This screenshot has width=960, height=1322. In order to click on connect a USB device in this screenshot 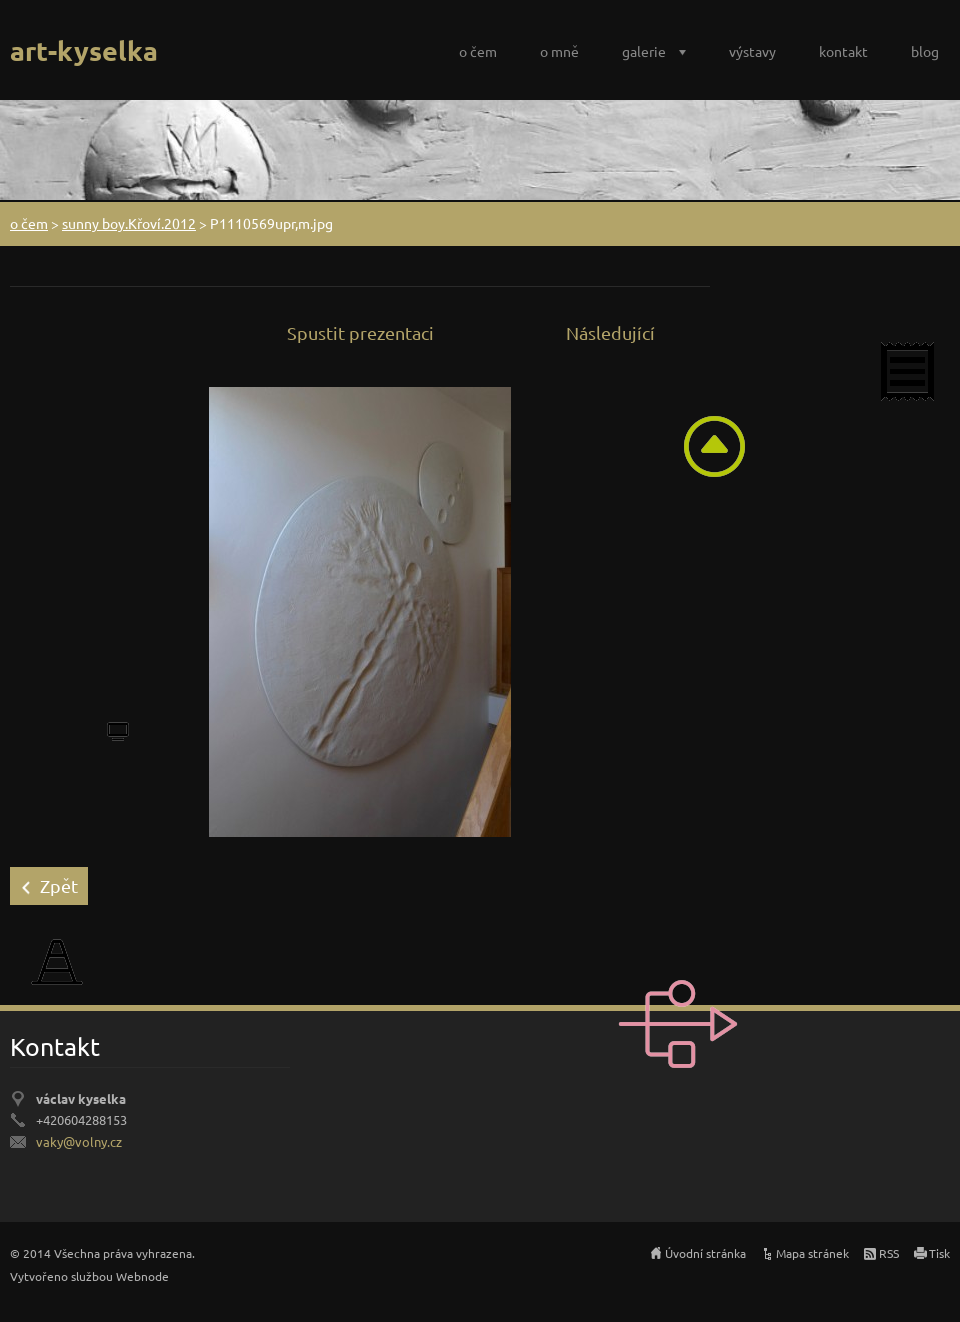, I will do `click(678, 1024)`.